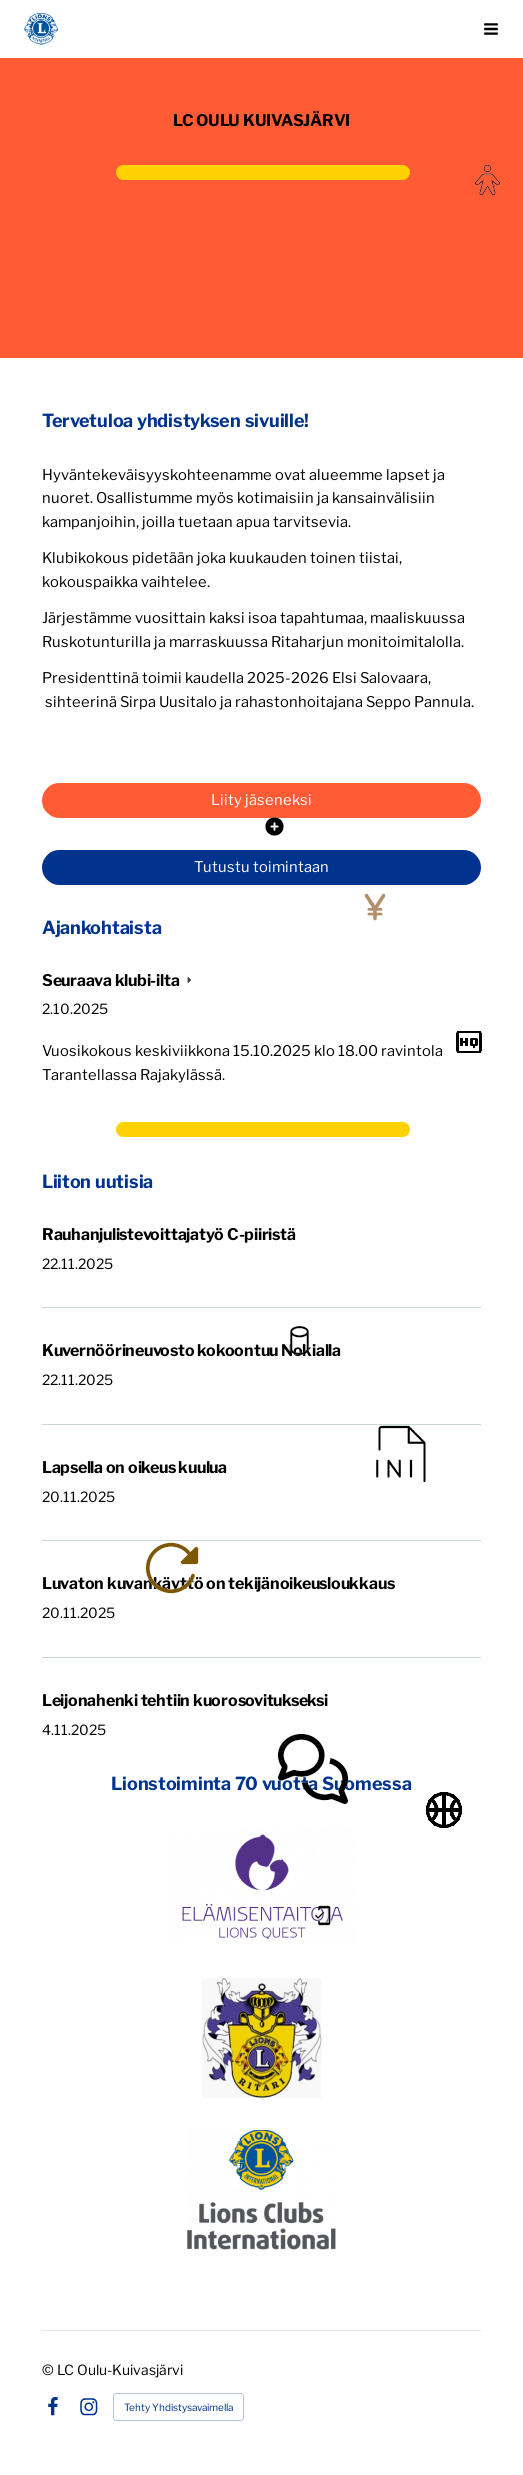 The image size is (523, 2475). What do you see at coordinates (375, 907) in the screenshot?
I see `indicates price or payment in Chinese yuan (renminbi)` at bounding box center [375, 907].